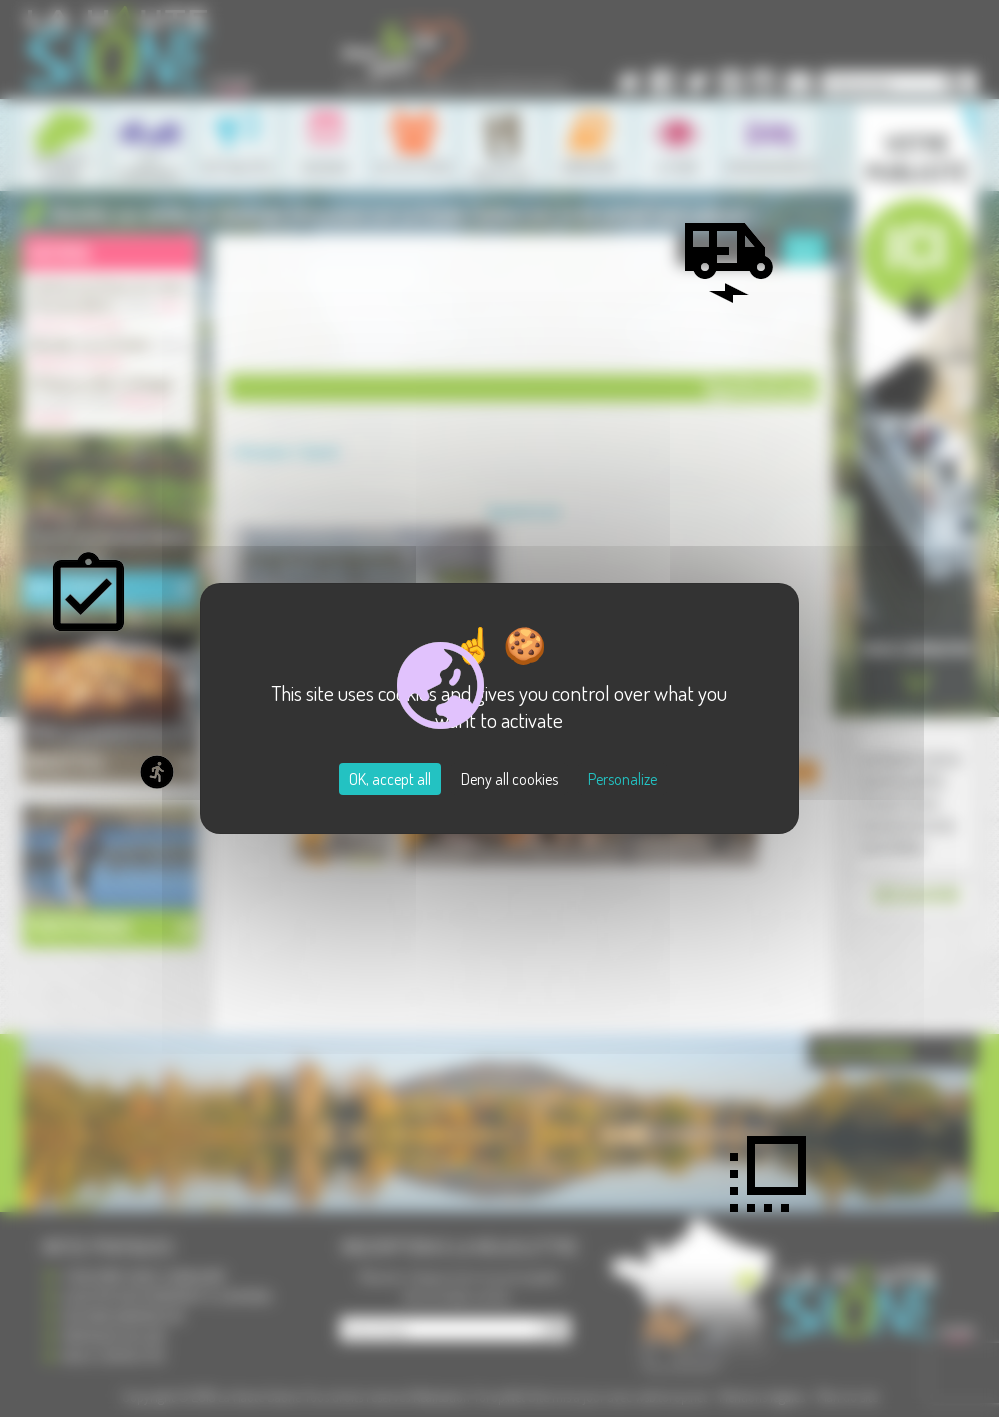  I want to click on bring element to front of layer stack, so click(768, 1174).